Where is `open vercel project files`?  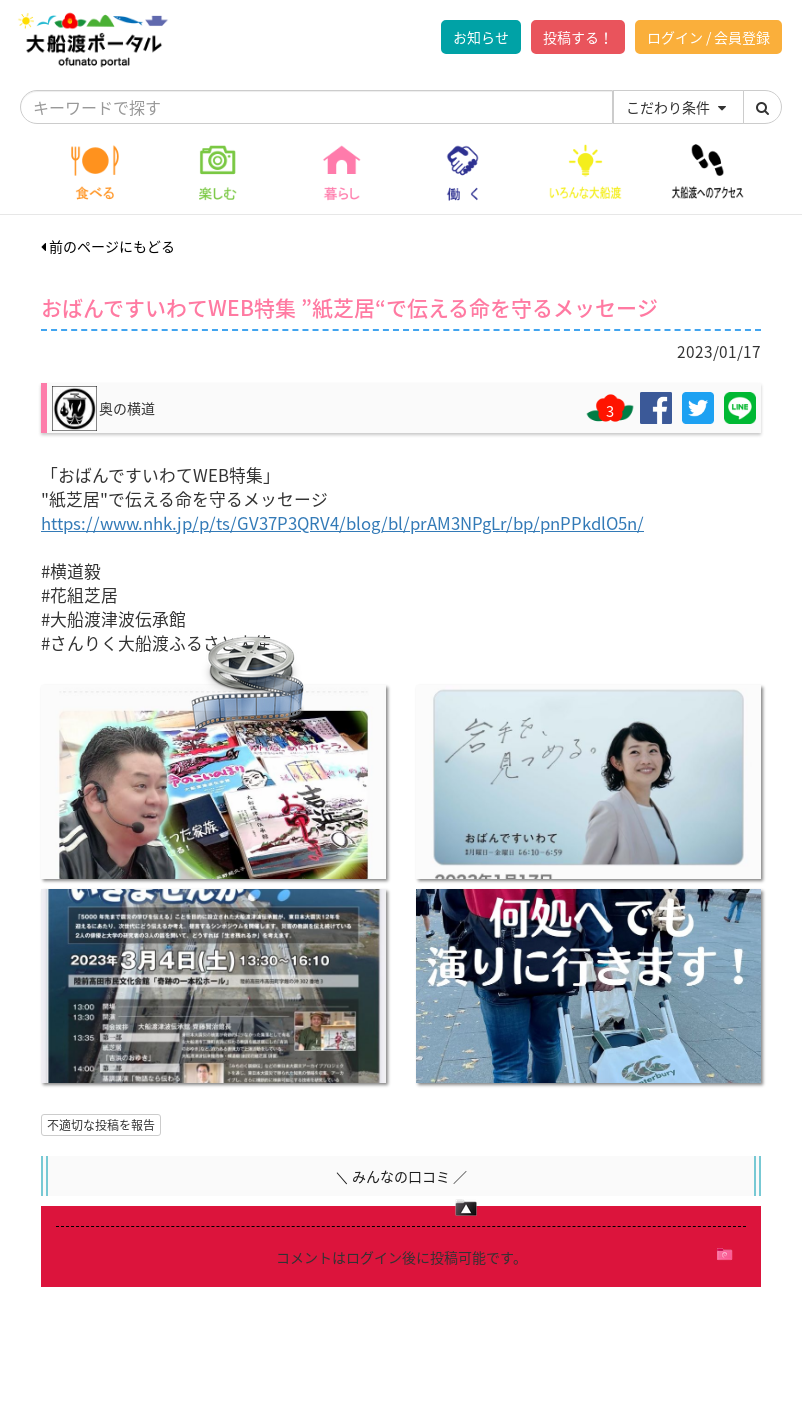
open vercel project files is located at coordinates (466, 1208).